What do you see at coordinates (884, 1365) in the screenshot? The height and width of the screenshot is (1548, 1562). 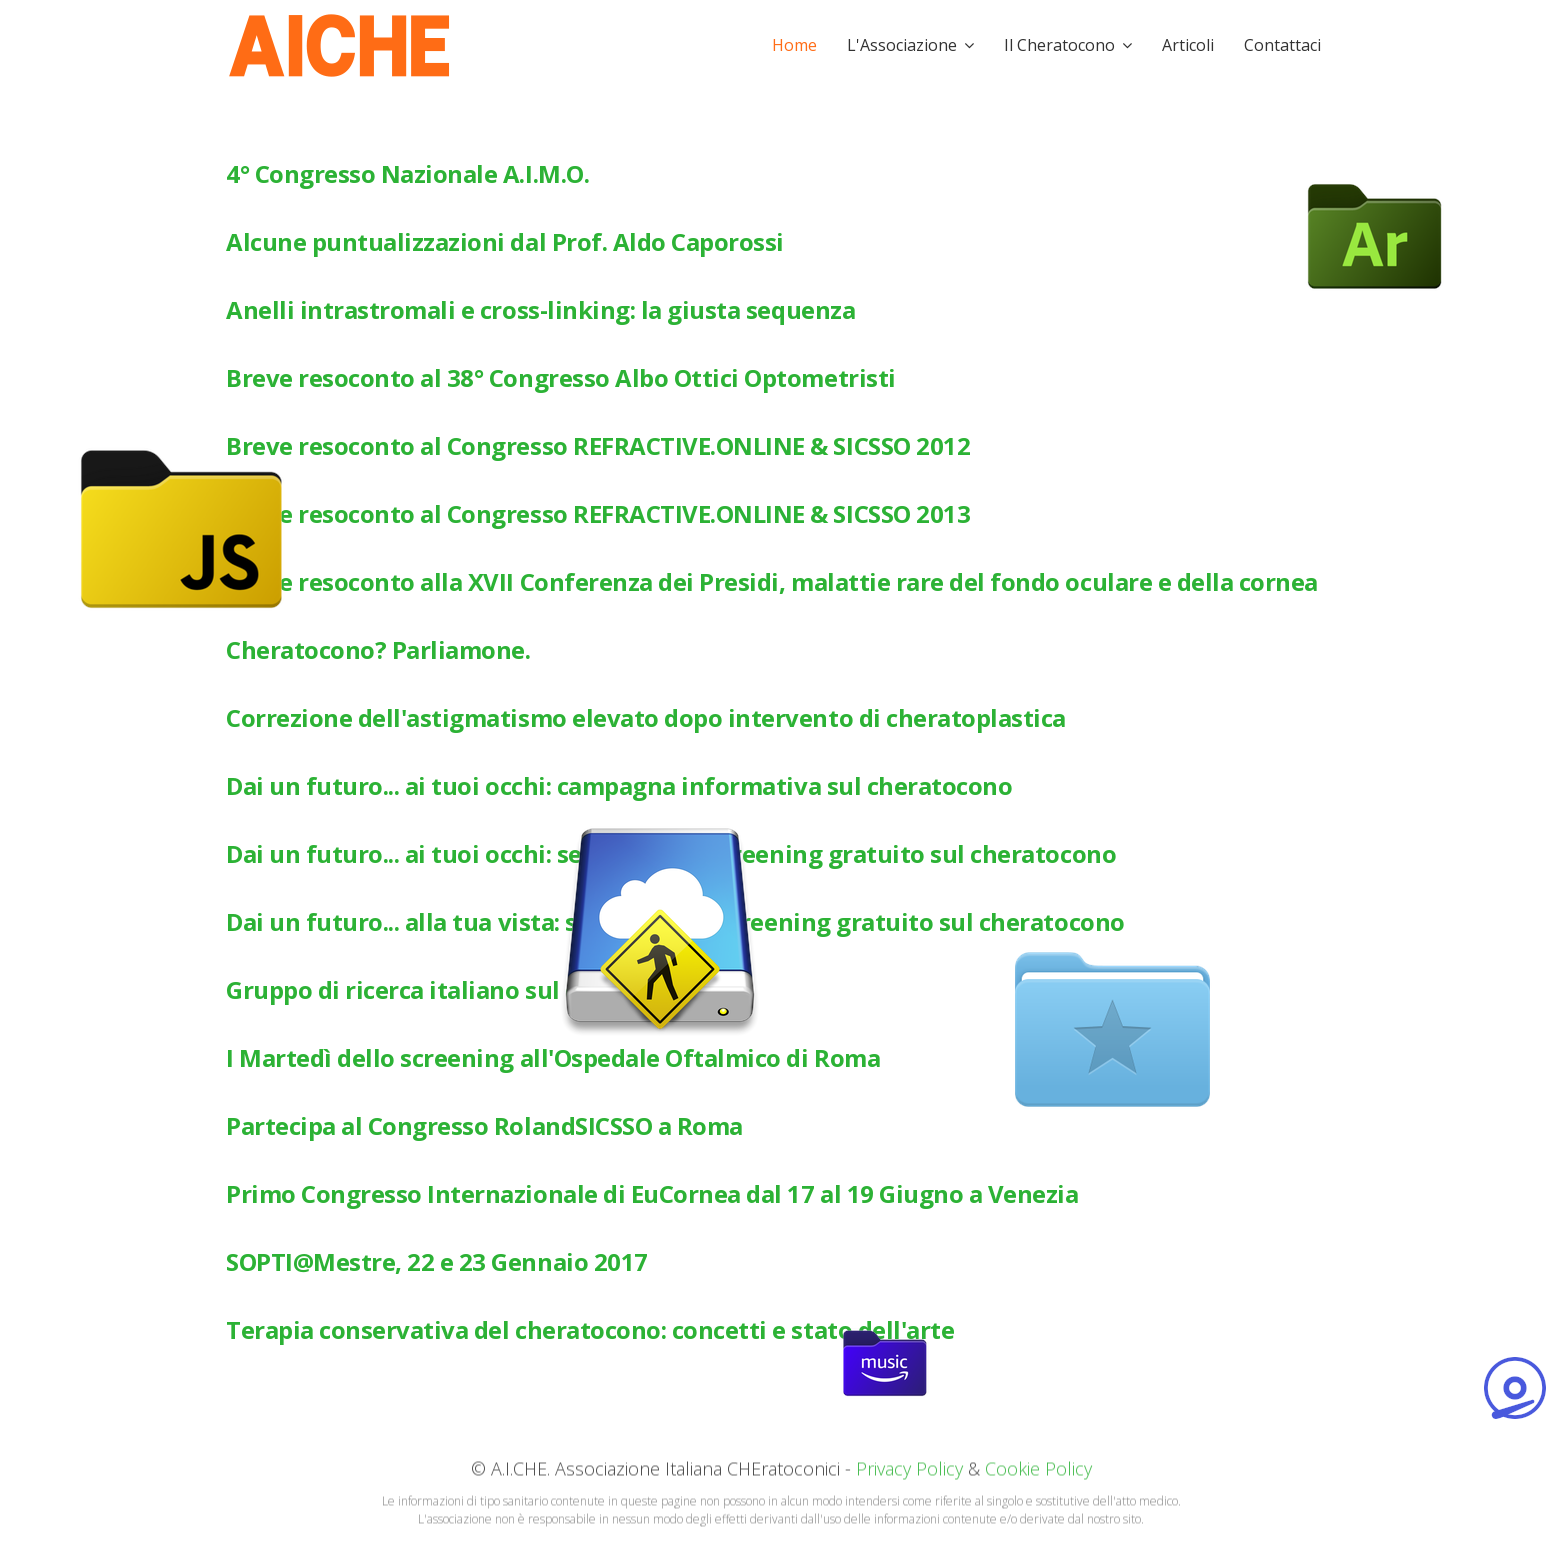 I see `open folder containing amazon music files` at bounding box center [884, 1365].